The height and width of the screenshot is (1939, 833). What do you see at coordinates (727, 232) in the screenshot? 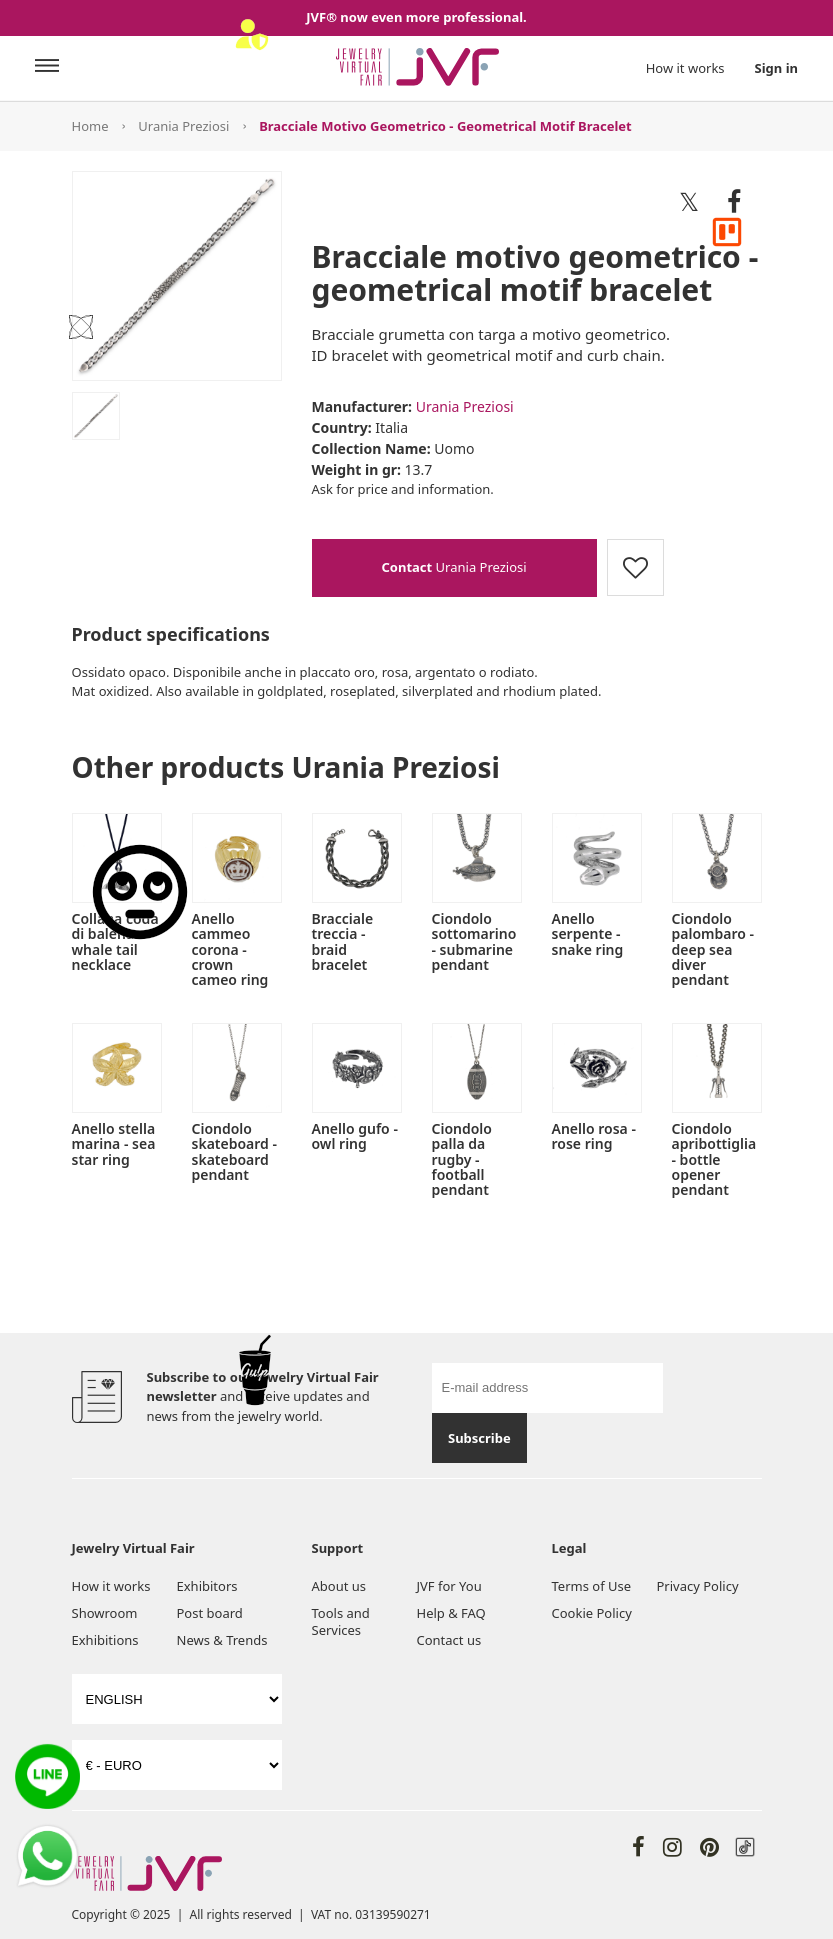
I see `open trello app` at bounding box center [727, 232].